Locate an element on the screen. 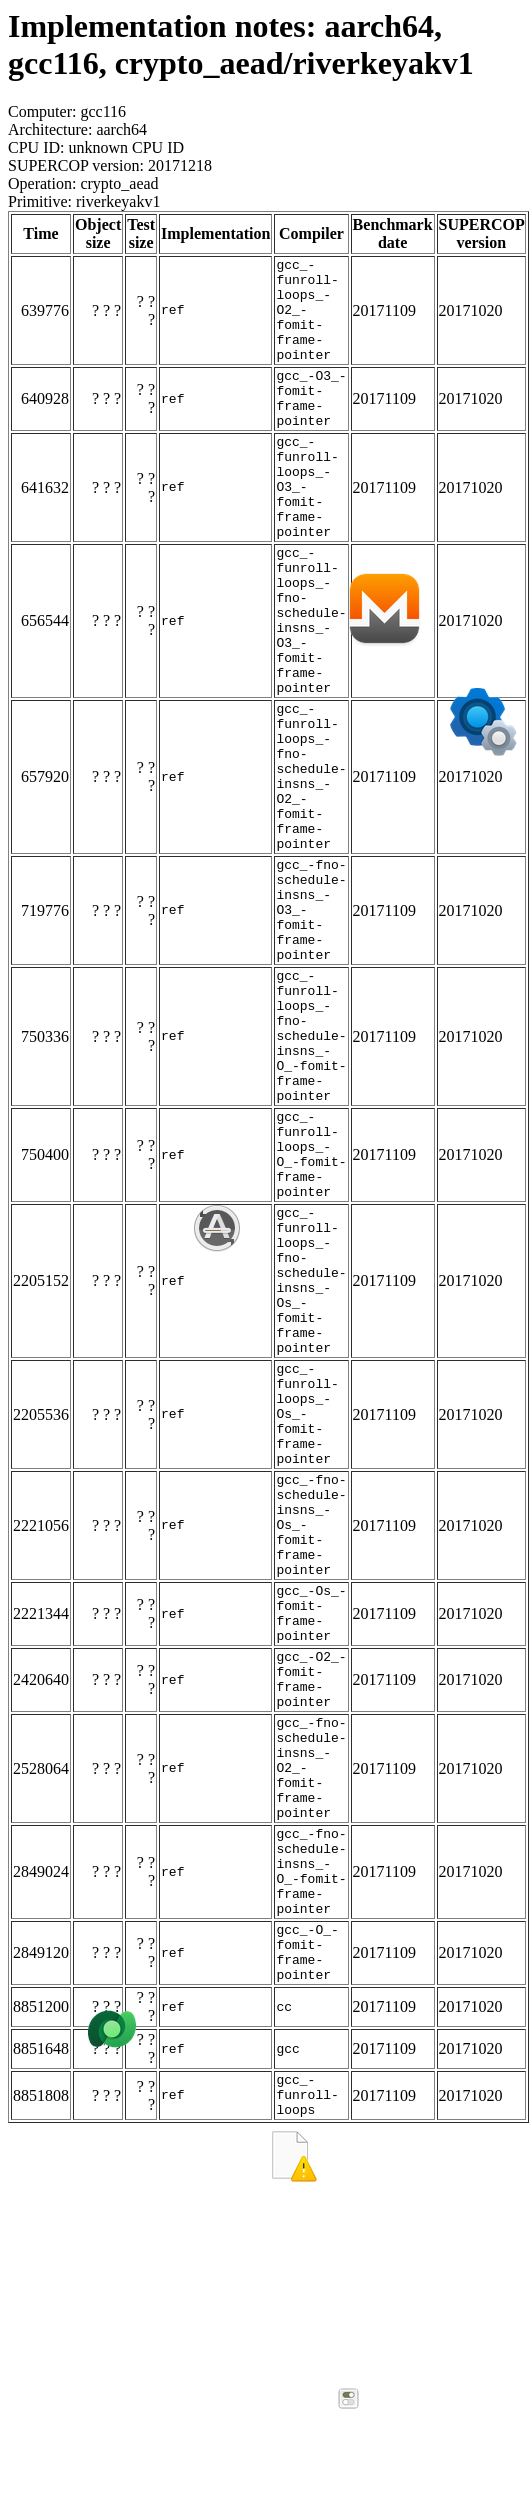 This screenshot has height=2504, width=529. open desktop preferences or settings is located at coordinates (348, 2398).